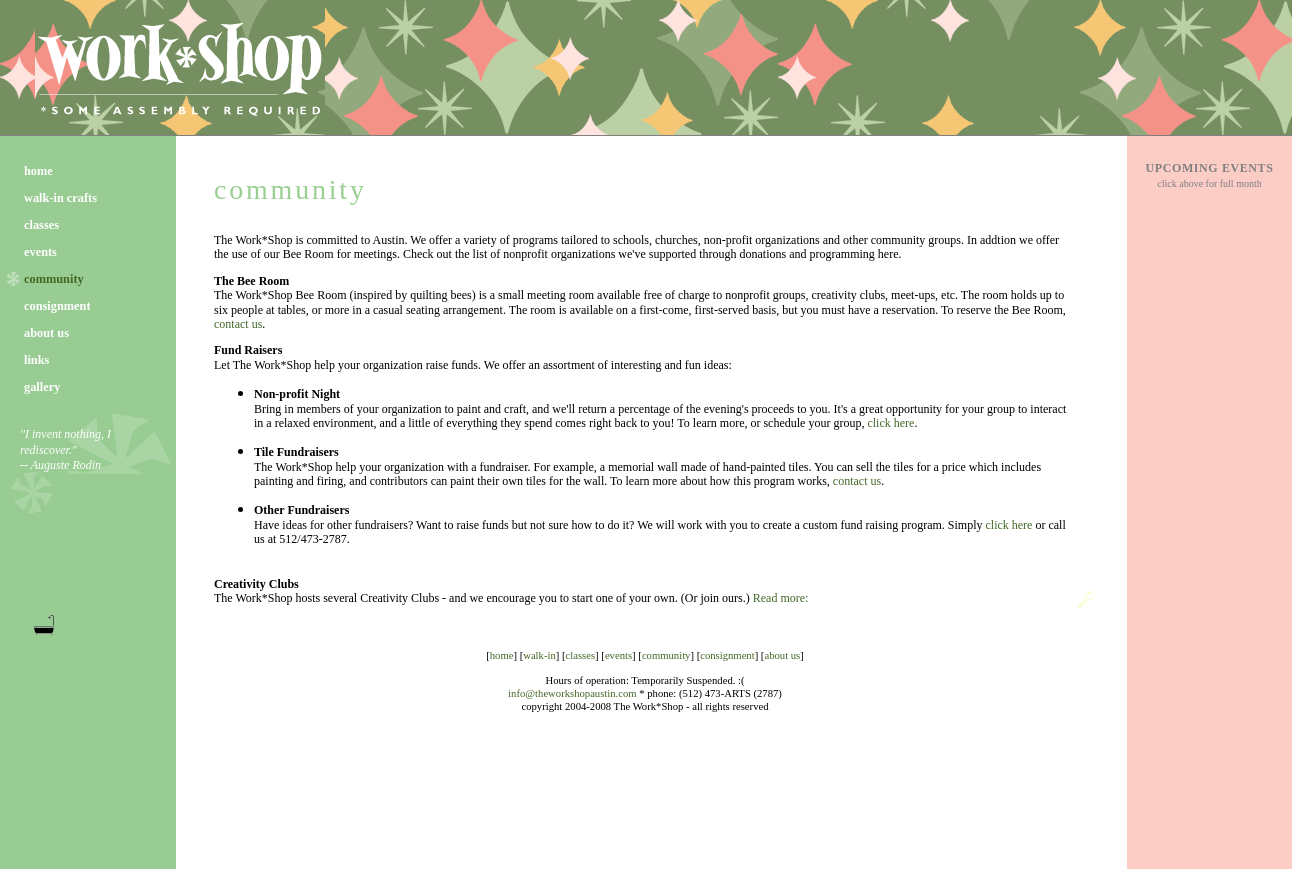 This screenshot has width=1292, height=869. Describe the element at coordinates (1087, 599) in the screenshot. I see `cast a spell or use magic ability` at that location.